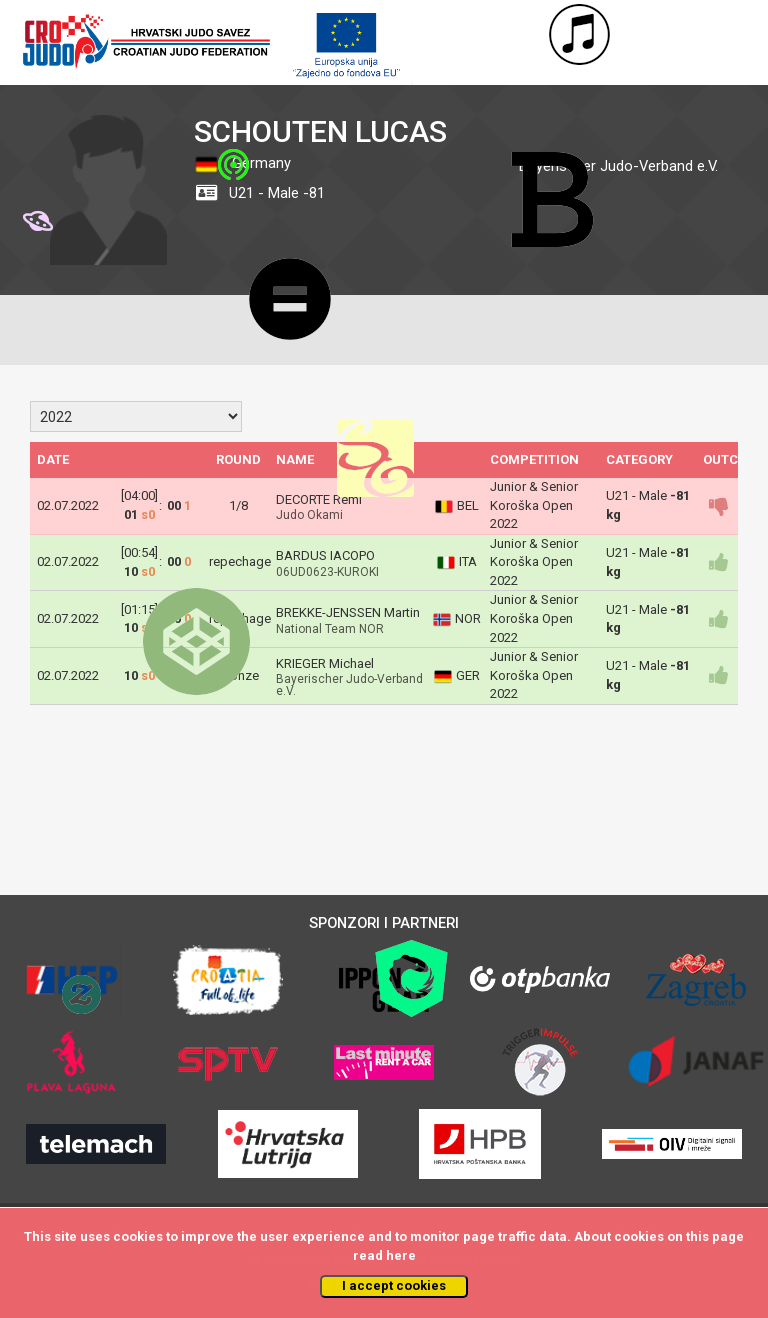  Describe the element at coordinates (375, 458) in the screenshot. I see `visit The Sounds Resource website` at that location.